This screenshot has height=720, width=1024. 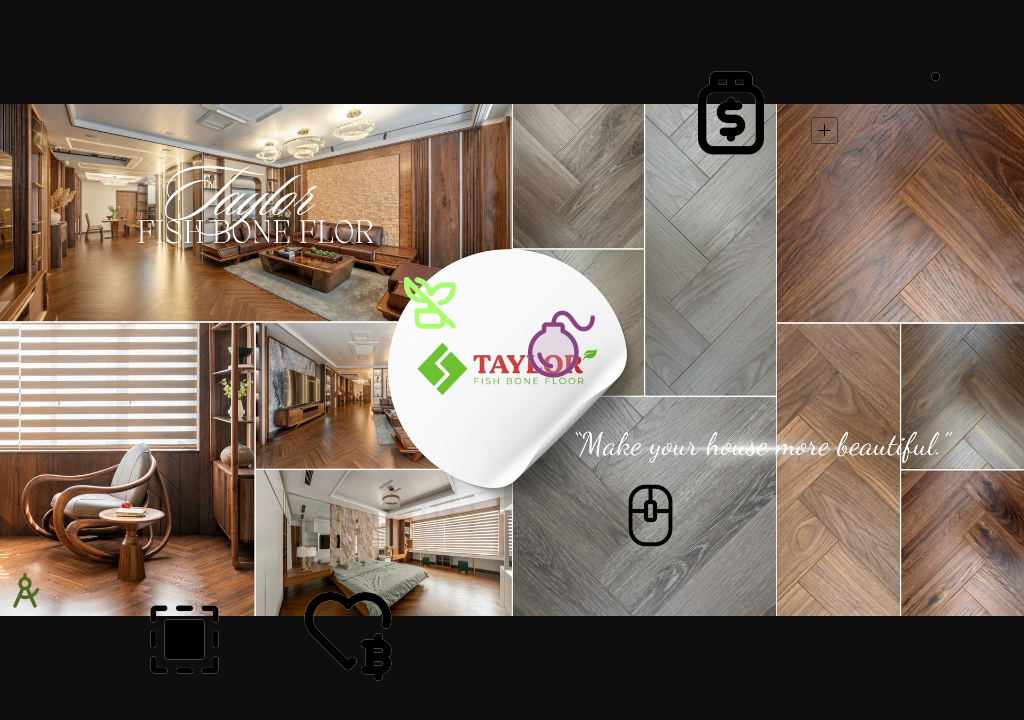 I want to click on favorite or save a bitcoin transaction, so click(x=348, y=631).